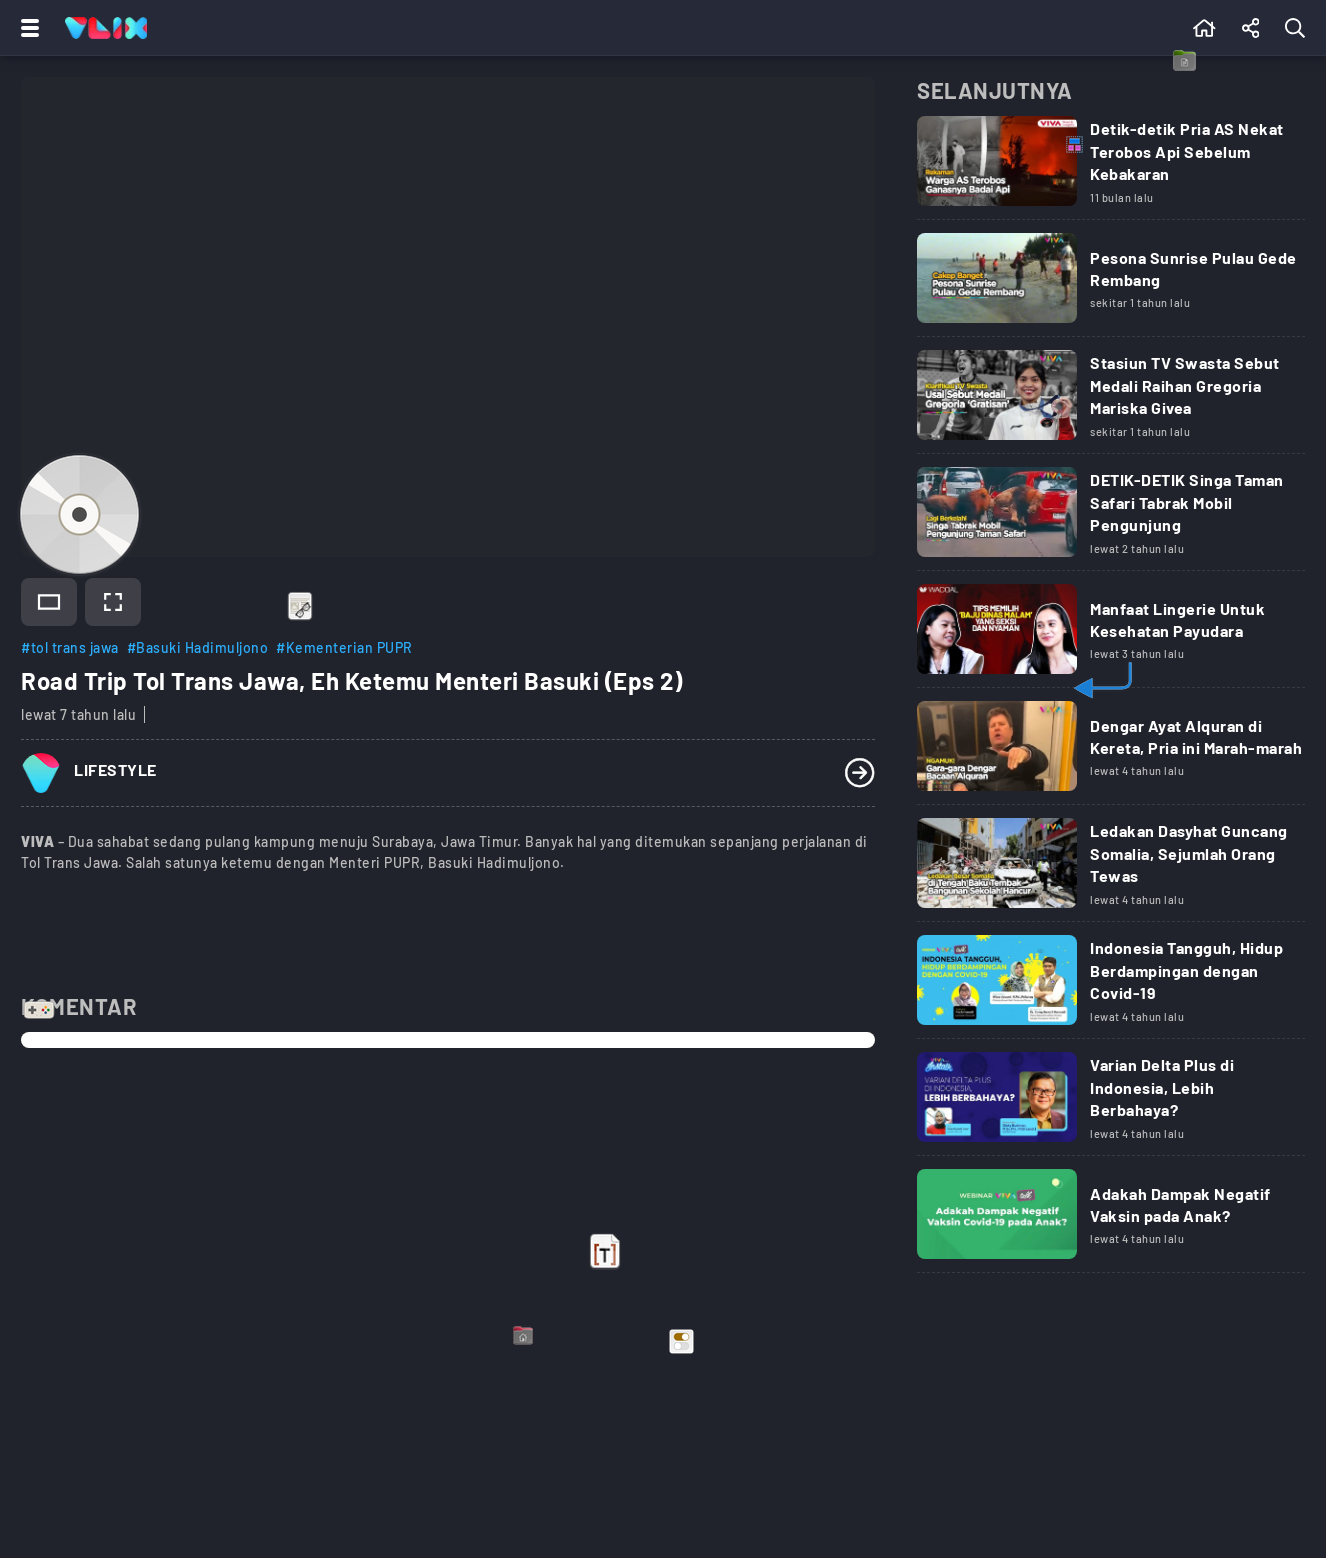 The width and height of the screenshot is (1326, 1558). Describe the element at coordinates (300, 606) in the screenshot. I see `open the documents app` at that location.